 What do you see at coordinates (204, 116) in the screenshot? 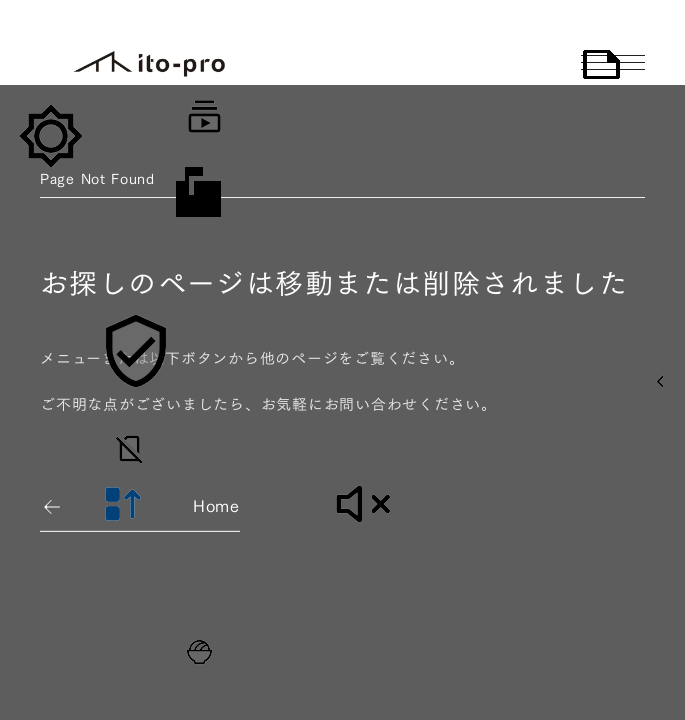
I see `view your subscriptions` at bounding box center [204, 116].